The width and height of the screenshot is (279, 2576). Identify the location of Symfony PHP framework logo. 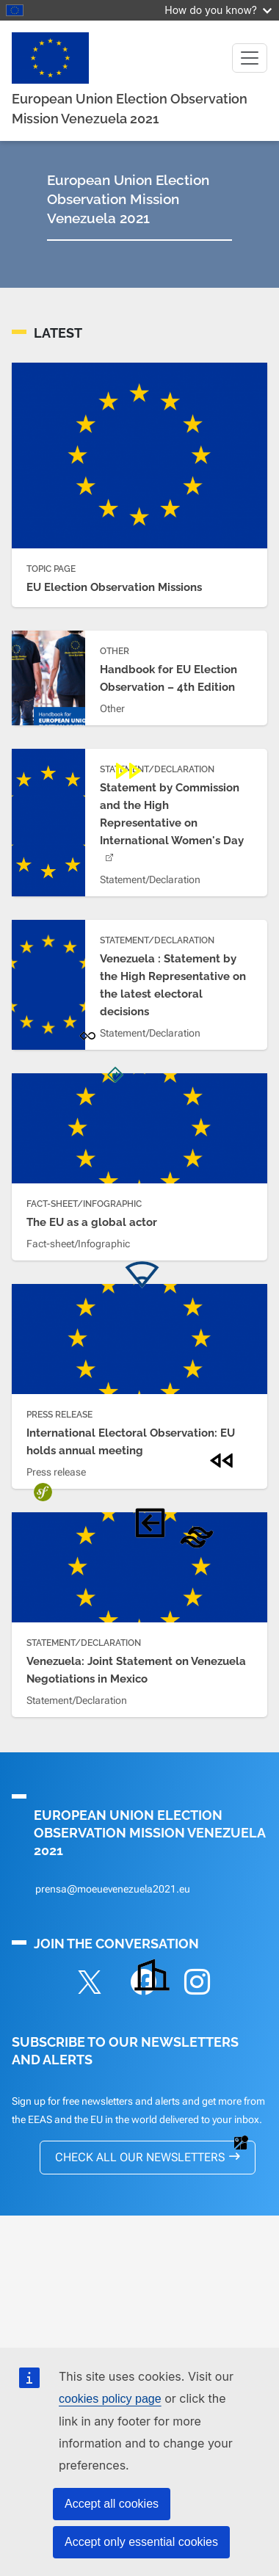
(43, 1492).